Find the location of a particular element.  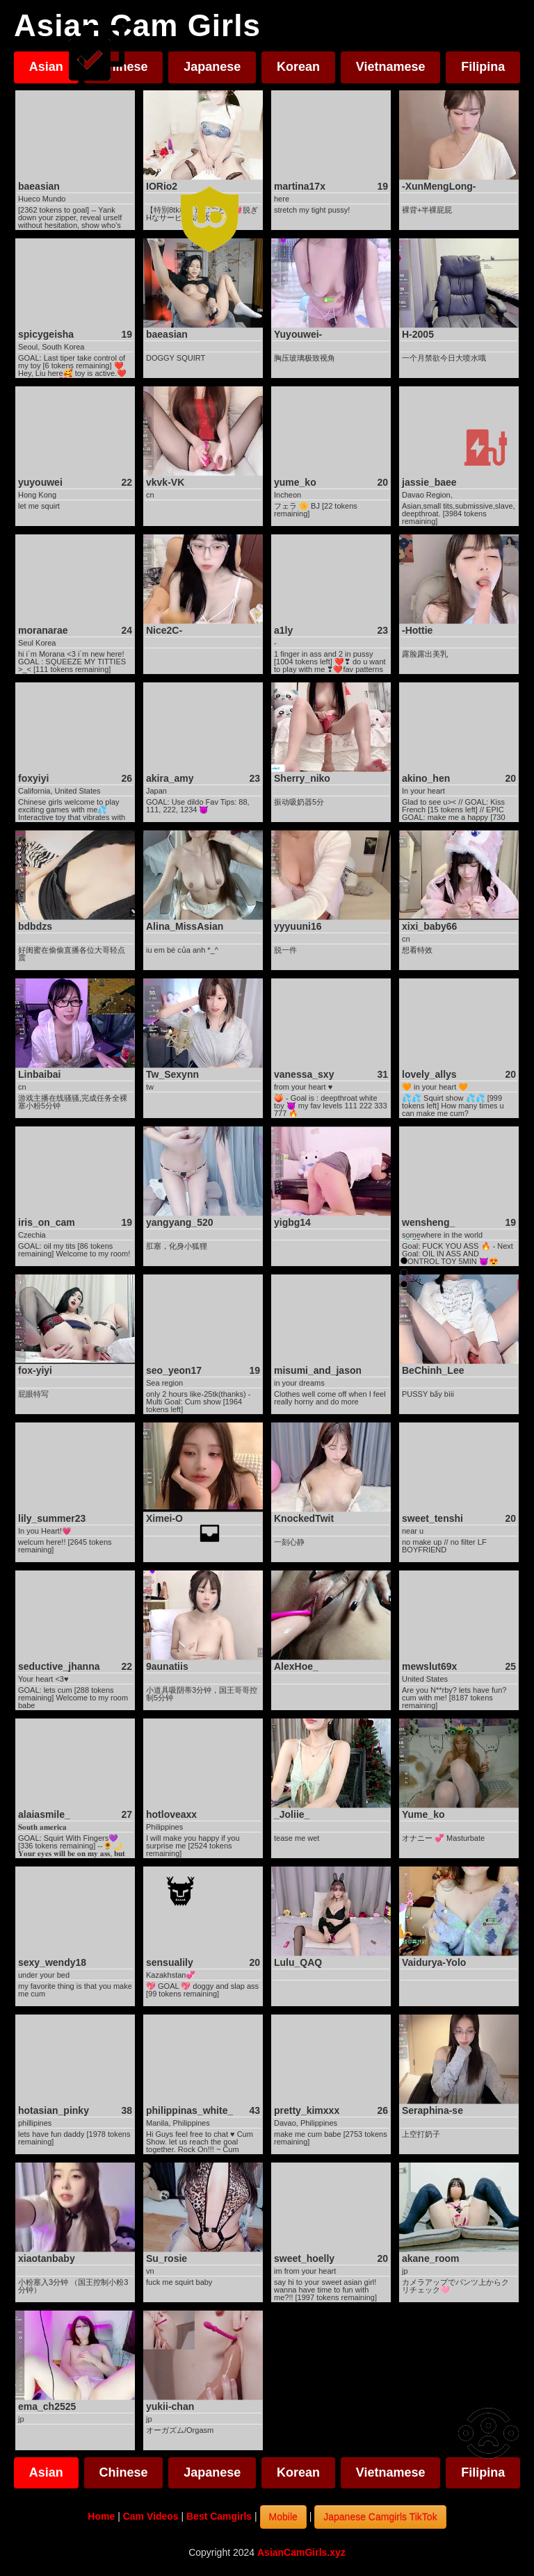

select multiple items at once is located at coordinates (97, 53).